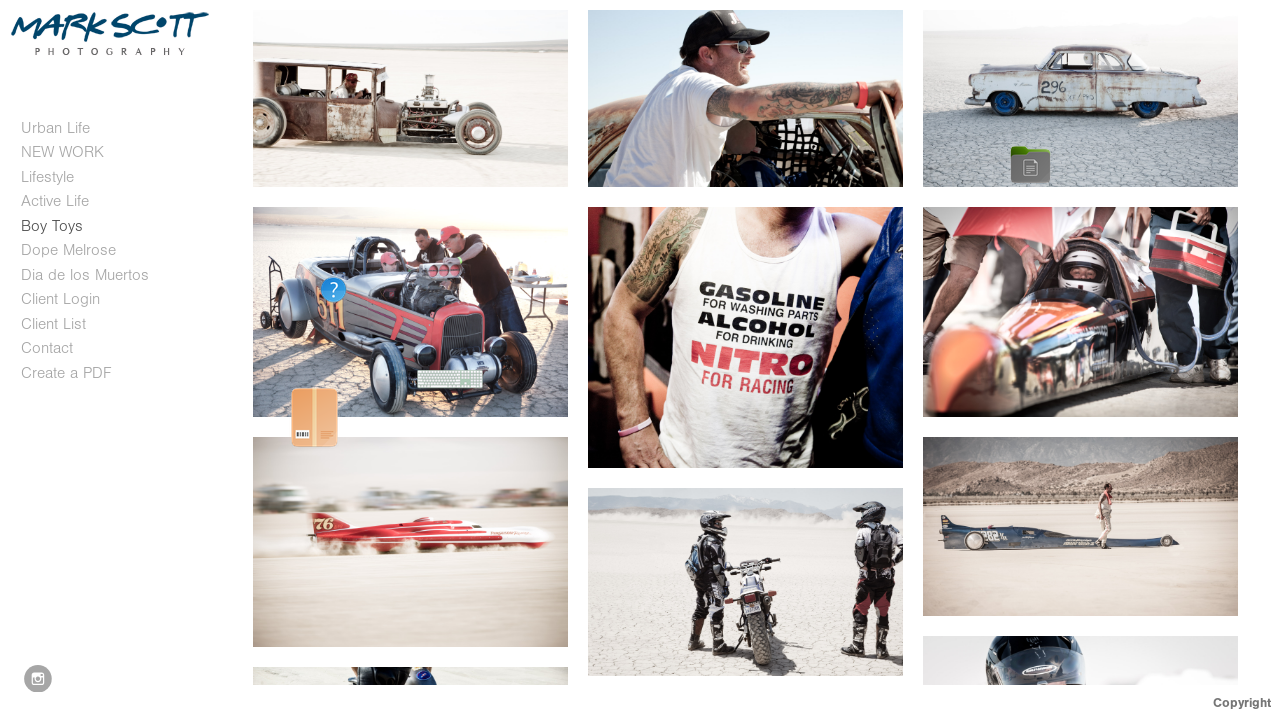 The width and height of the screenshot is (1281, 720). Describe the element at coordinates (333, 289) in the screenshot. I see `access frequently asked questions` at that location.